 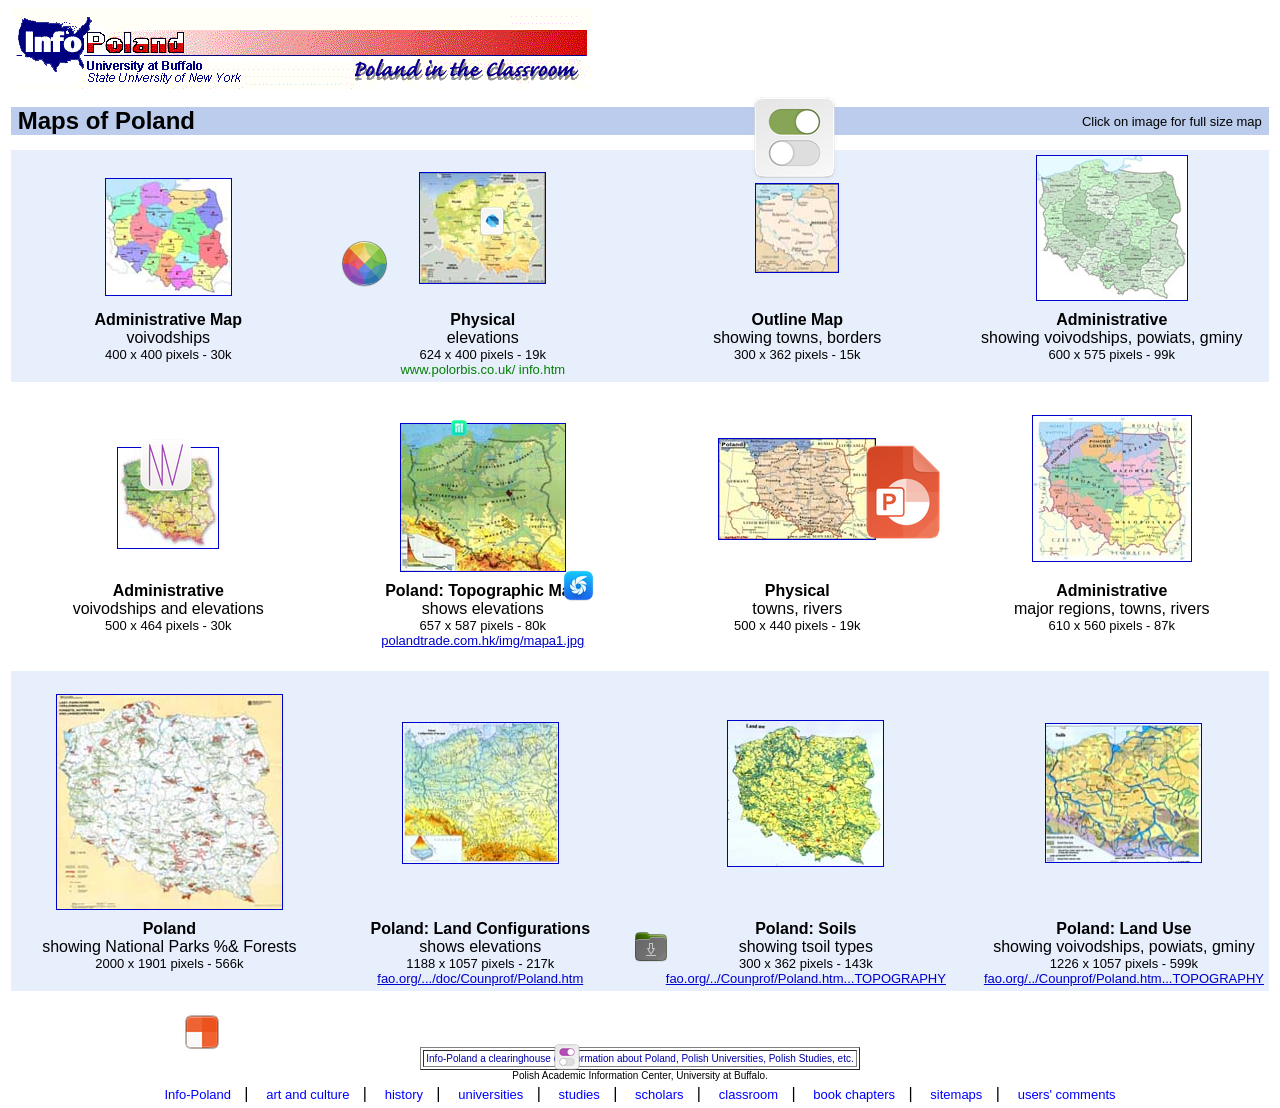 What do you see at coordinates (567, 1057) in the screenshot?
I see `open gnome tweaks to customize desktop settings` at bounding box center [567, 1057].